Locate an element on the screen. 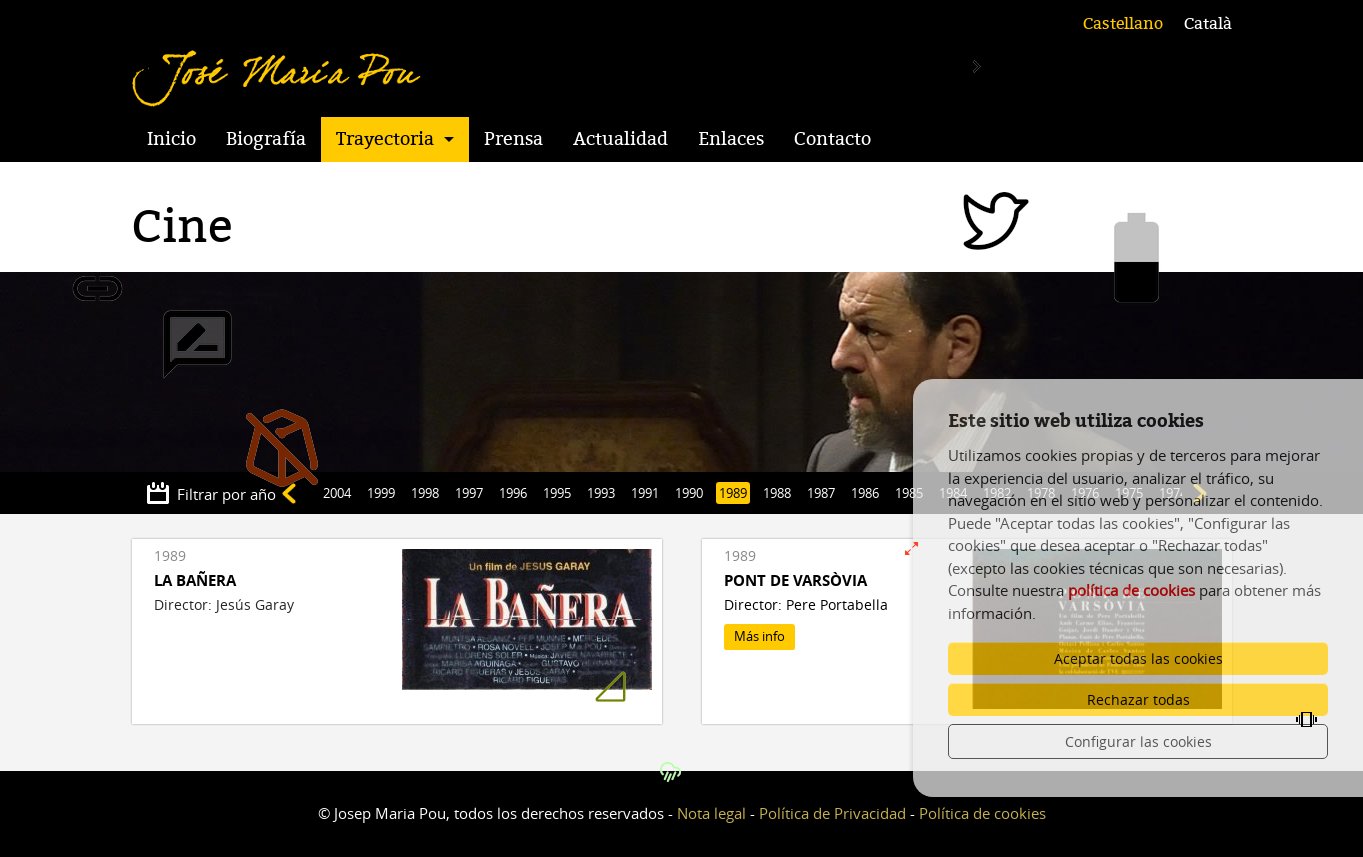  go to next item or page is located at coordinates (976, 66).